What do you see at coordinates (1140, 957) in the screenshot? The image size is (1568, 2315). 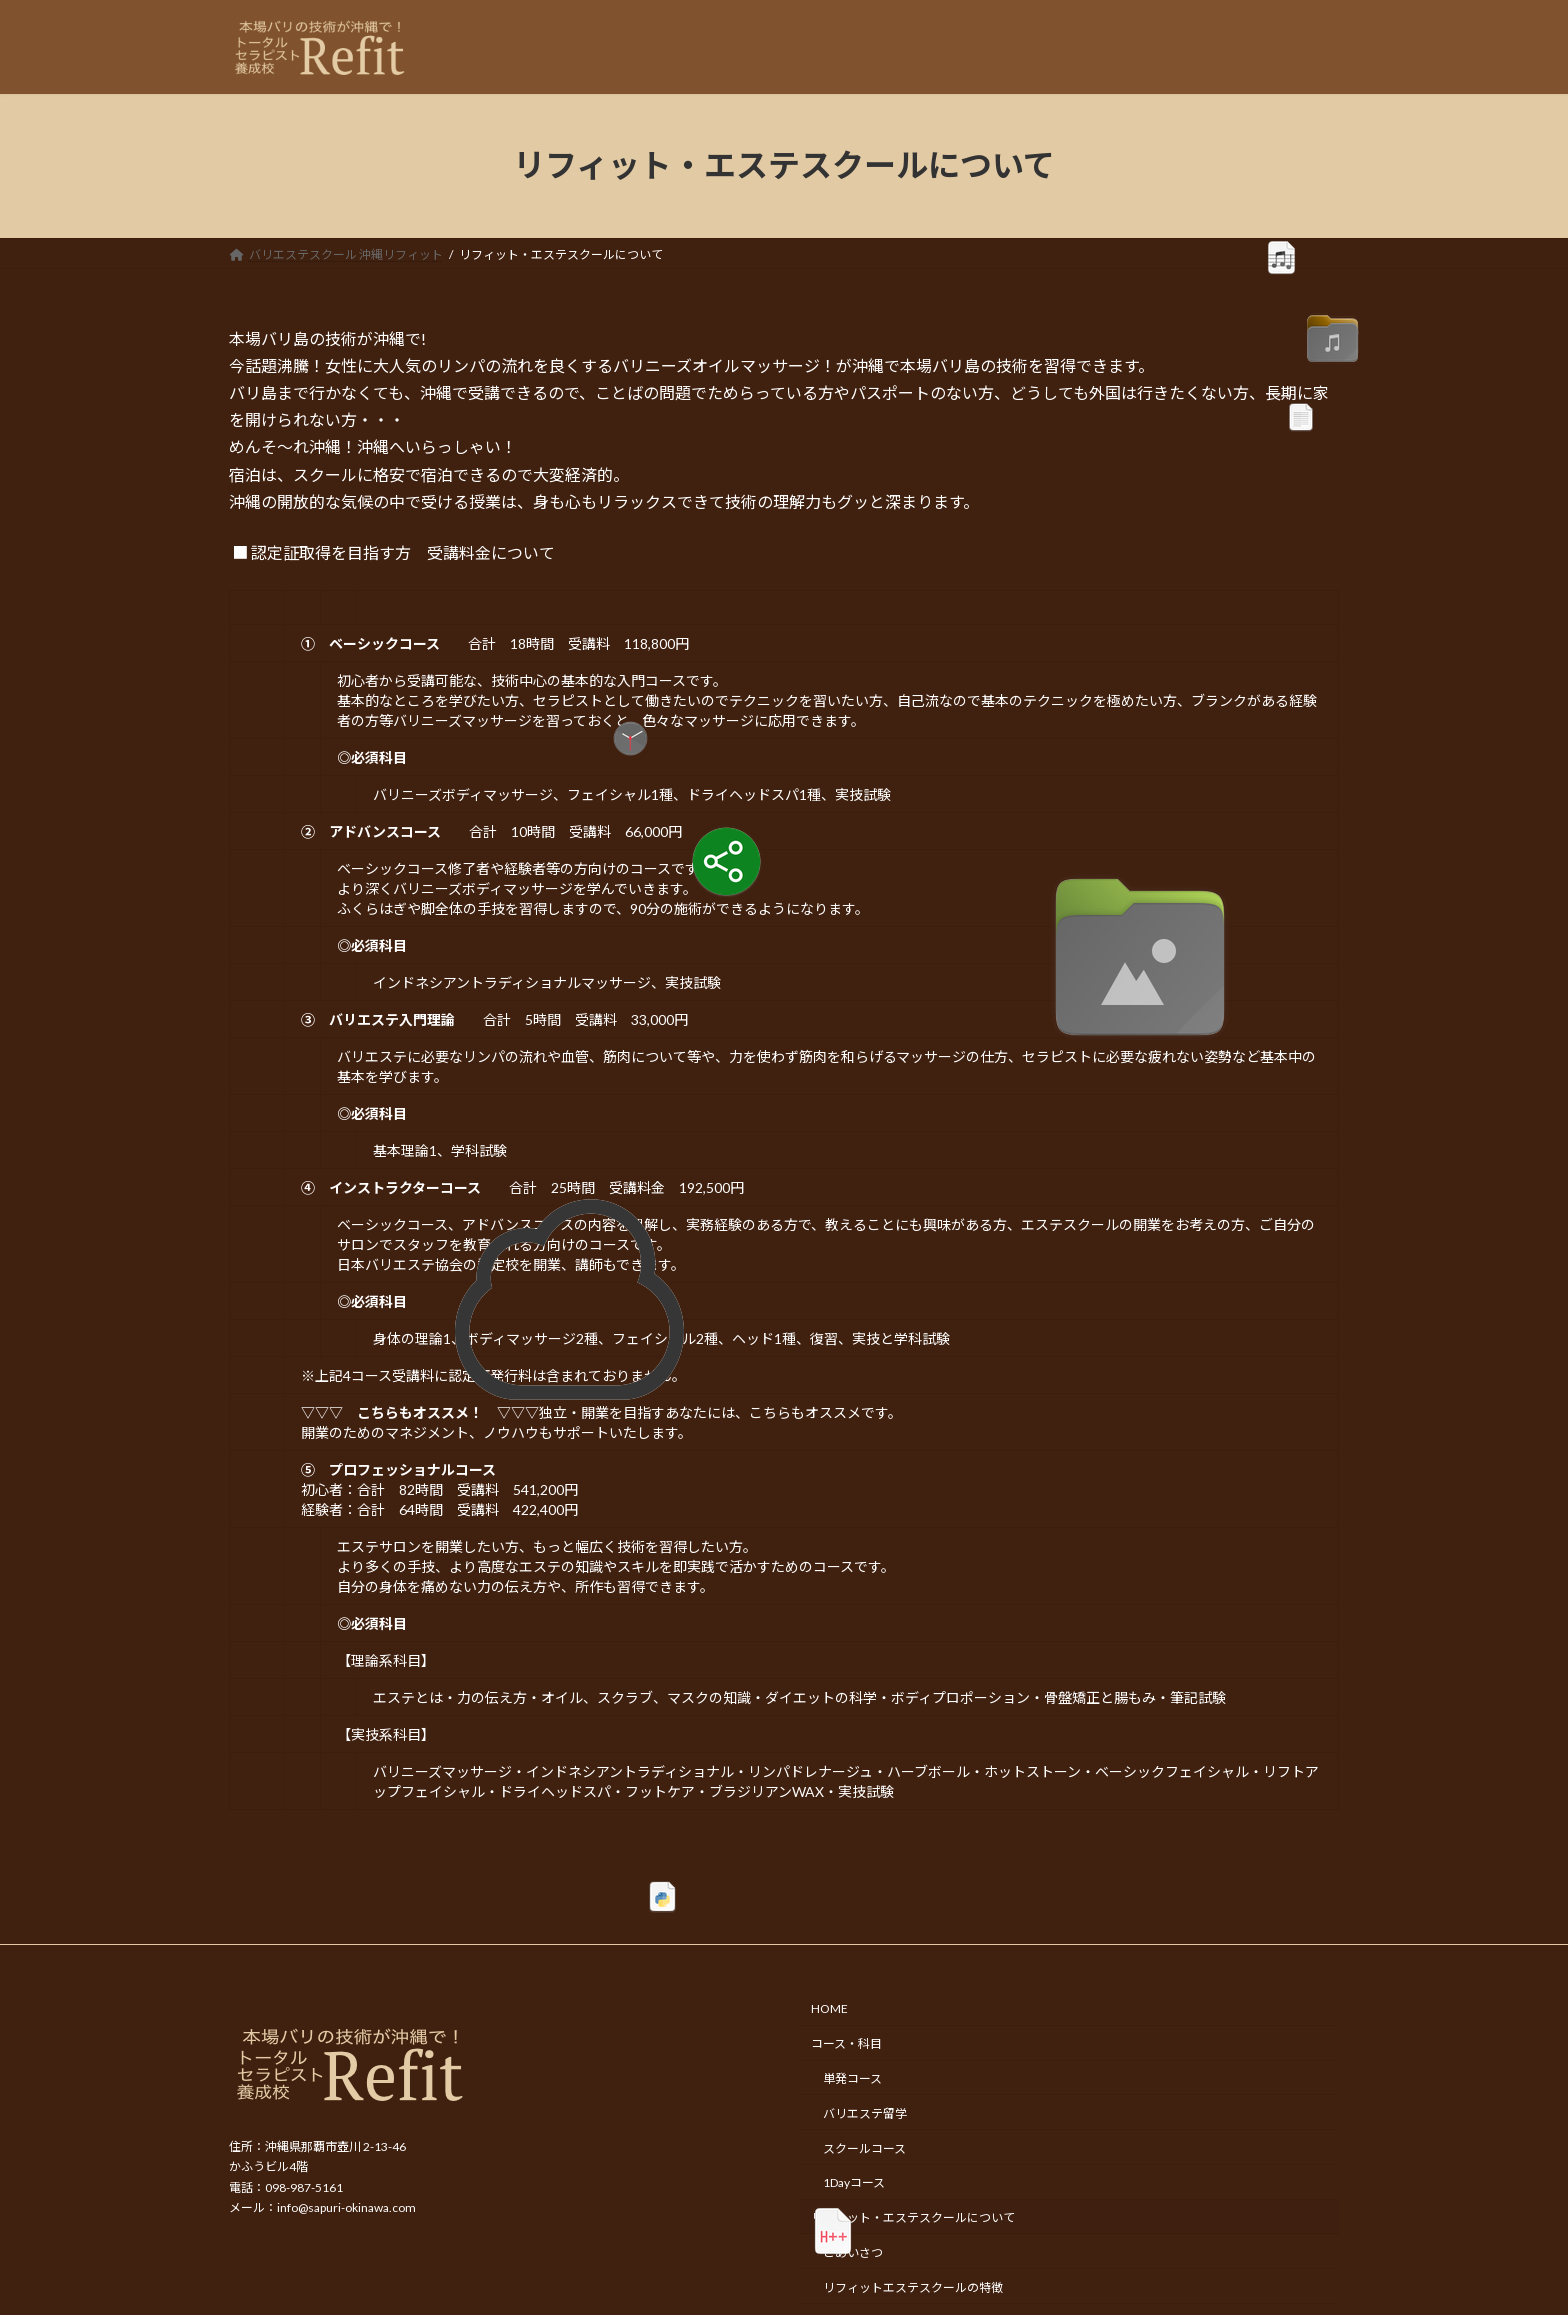 I see `open your pictures folder` at bounding box center [1140, 957].